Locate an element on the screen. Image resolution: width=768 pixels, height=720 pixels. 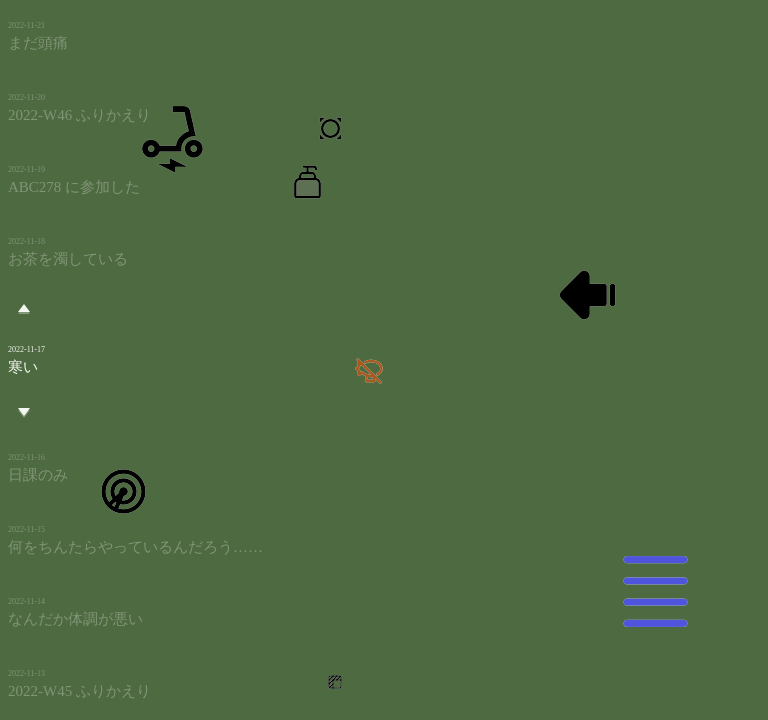
access hygiene or handwashing reminders is located at coordinates (307, 182).